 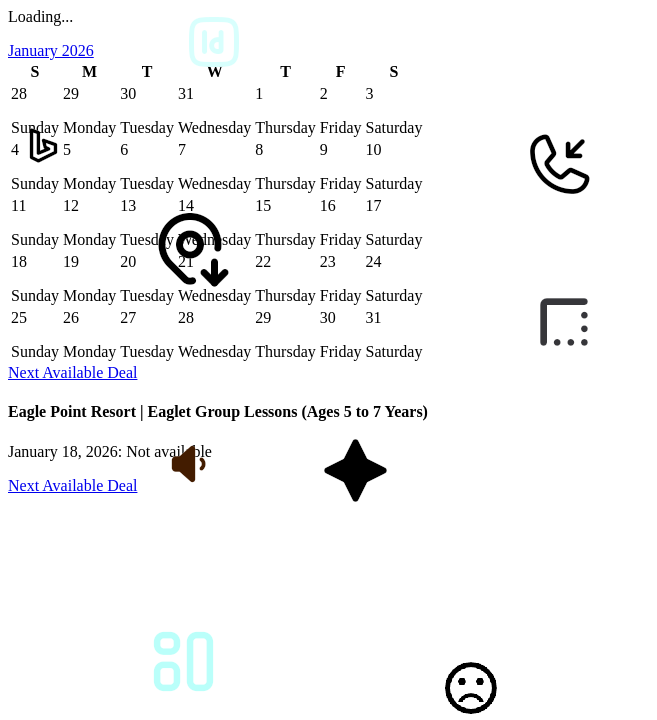 What do you see at coordinates (190, 464) in the screenshot?
I see `decrease audio volume` at bounding box center [190, 464].